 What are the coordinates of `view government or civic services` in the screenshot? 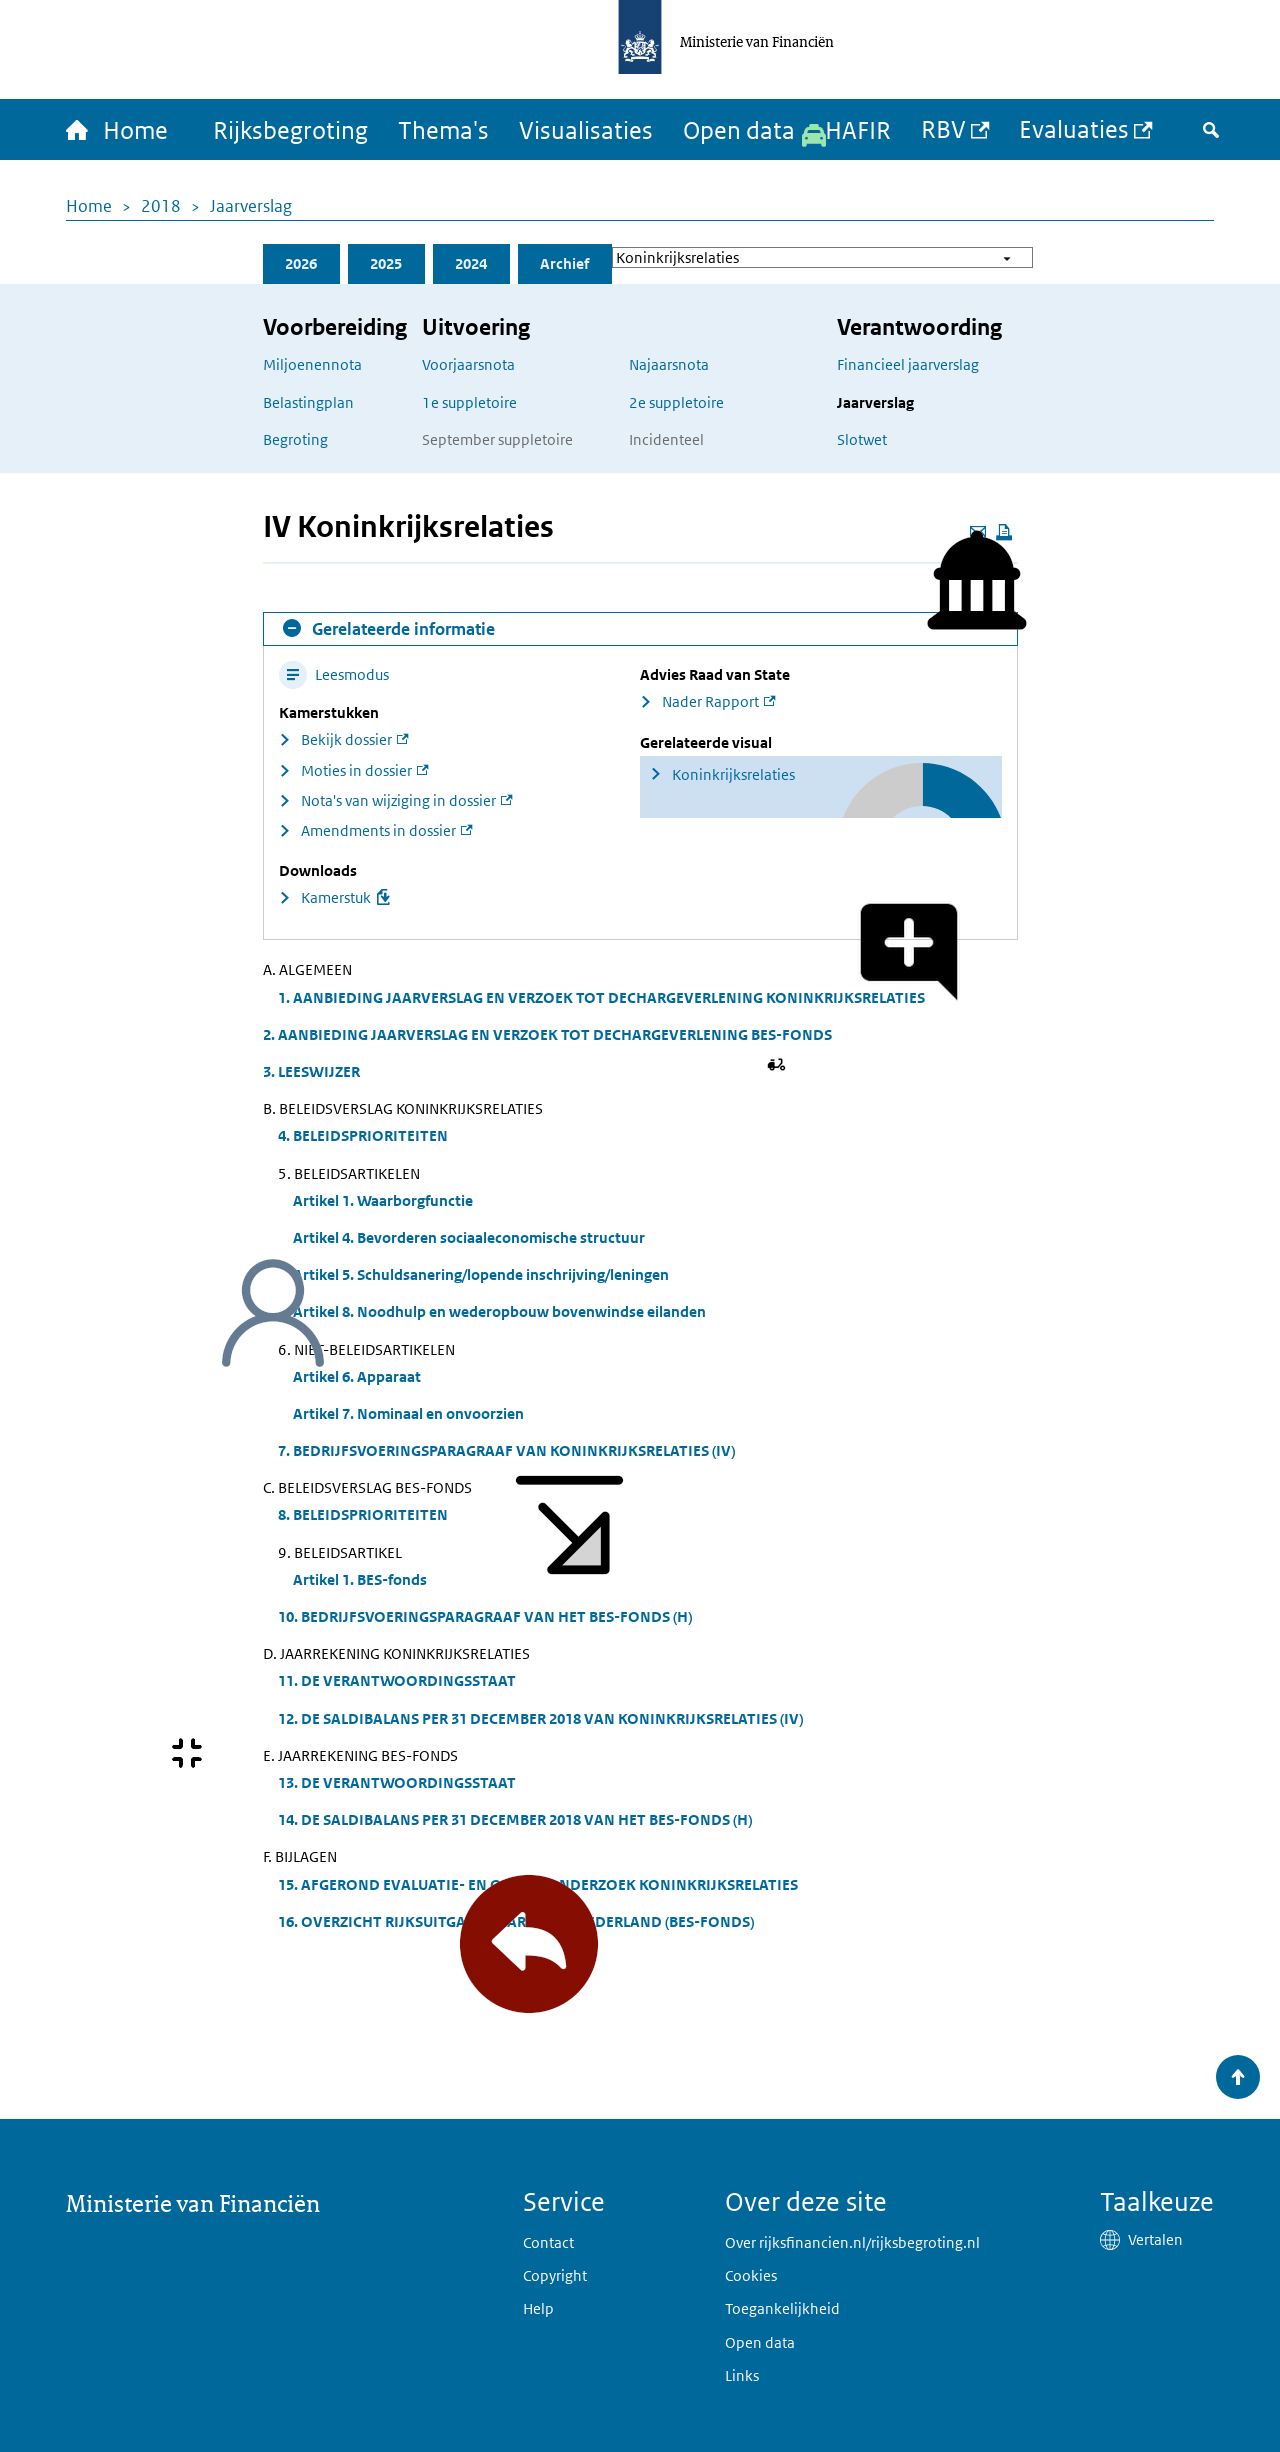 It's located at (977, 580).